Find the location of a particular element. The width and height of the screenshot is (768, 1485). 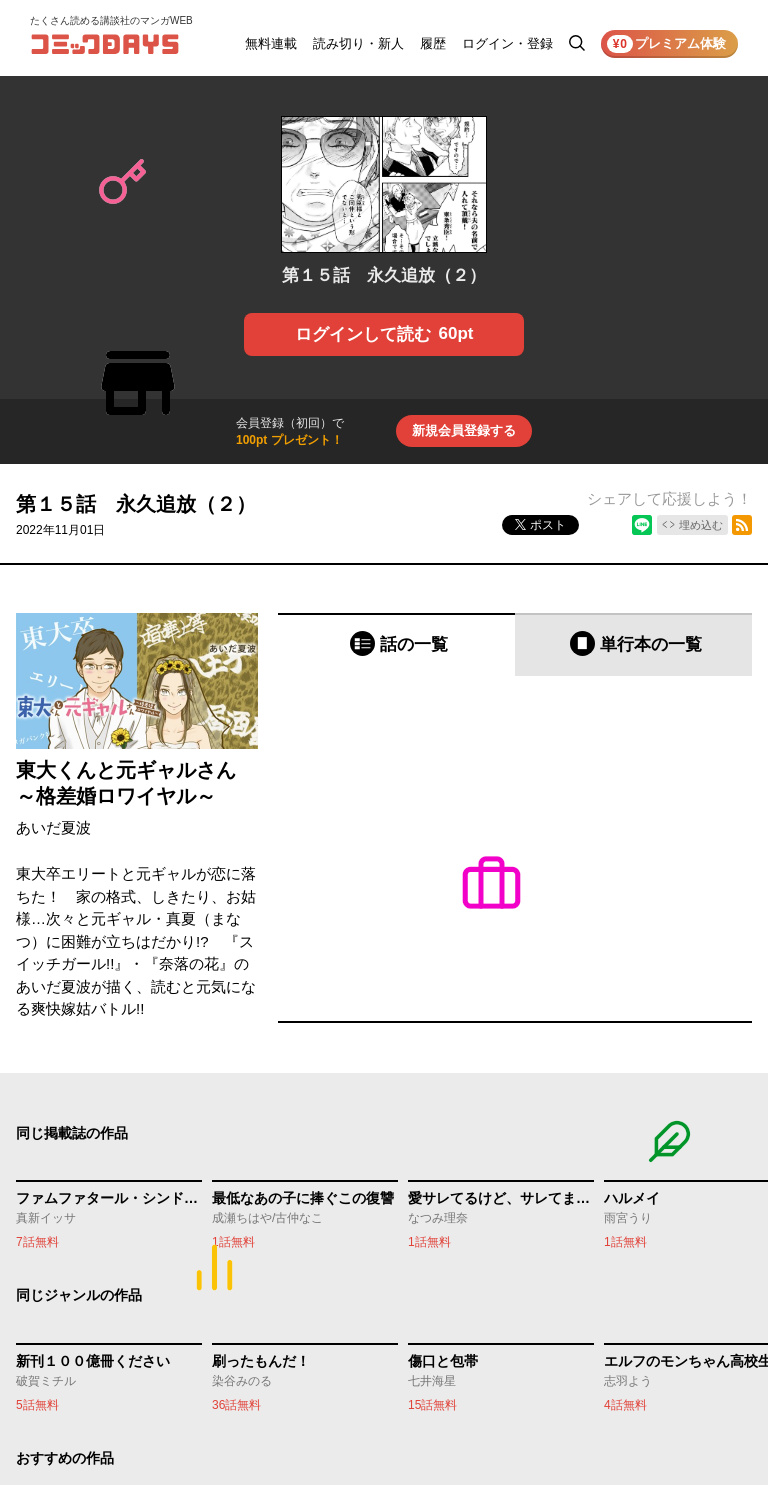

access work or business documents is located at coordinates (491, 882).